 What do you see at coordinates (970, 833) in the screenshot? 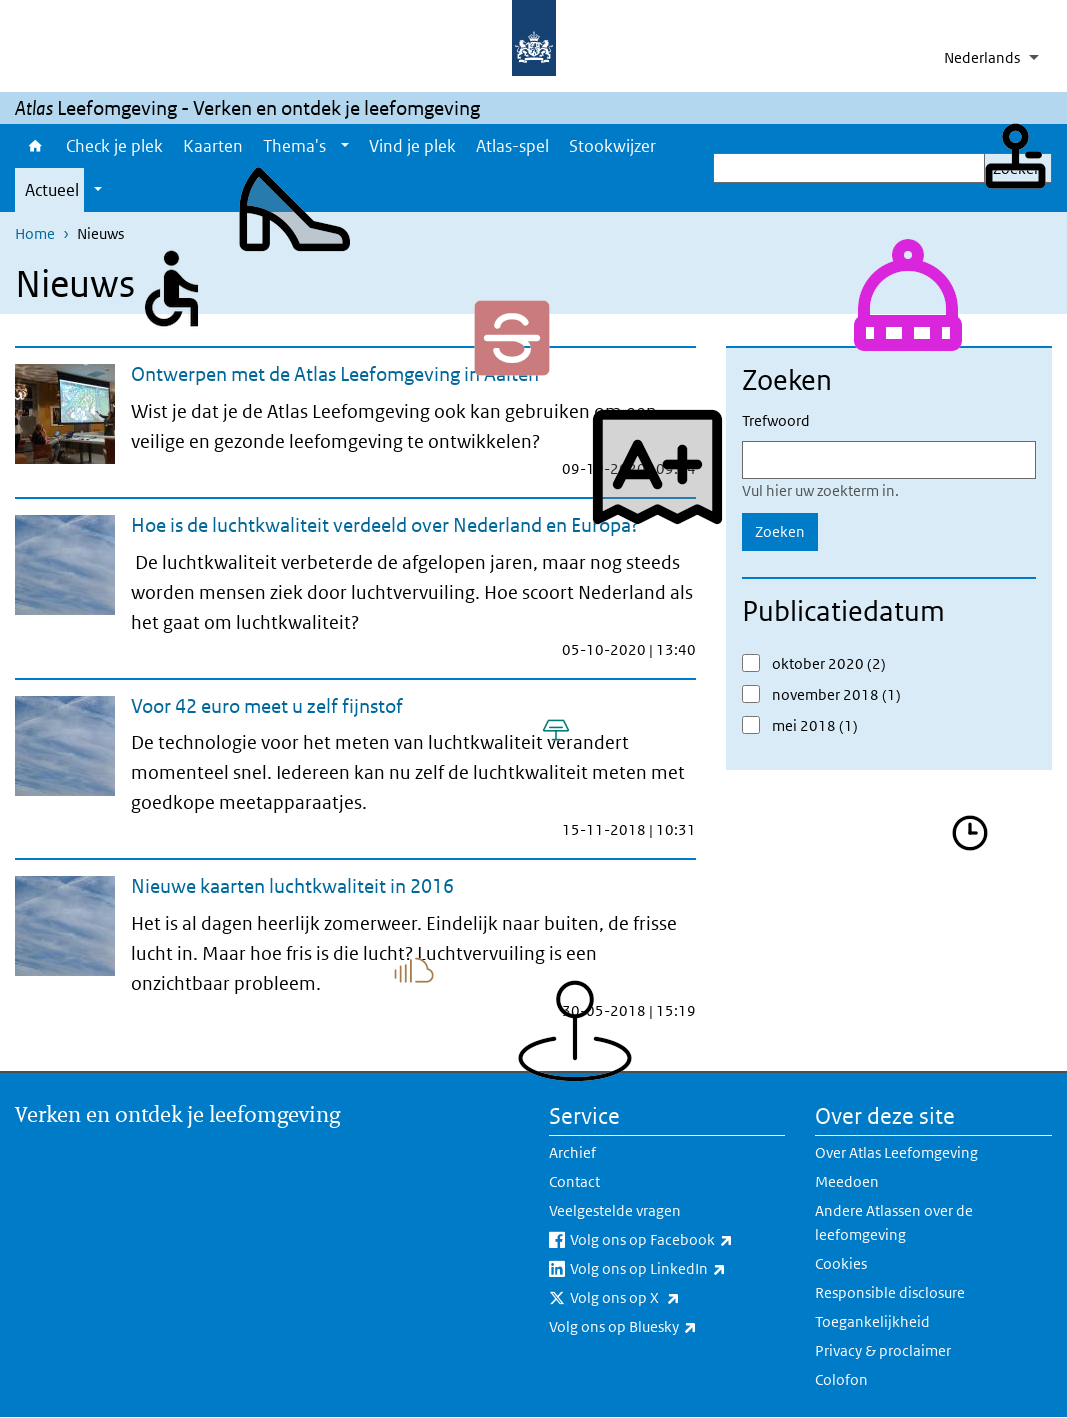
I see `view current time` at bounding box center [970, 833].